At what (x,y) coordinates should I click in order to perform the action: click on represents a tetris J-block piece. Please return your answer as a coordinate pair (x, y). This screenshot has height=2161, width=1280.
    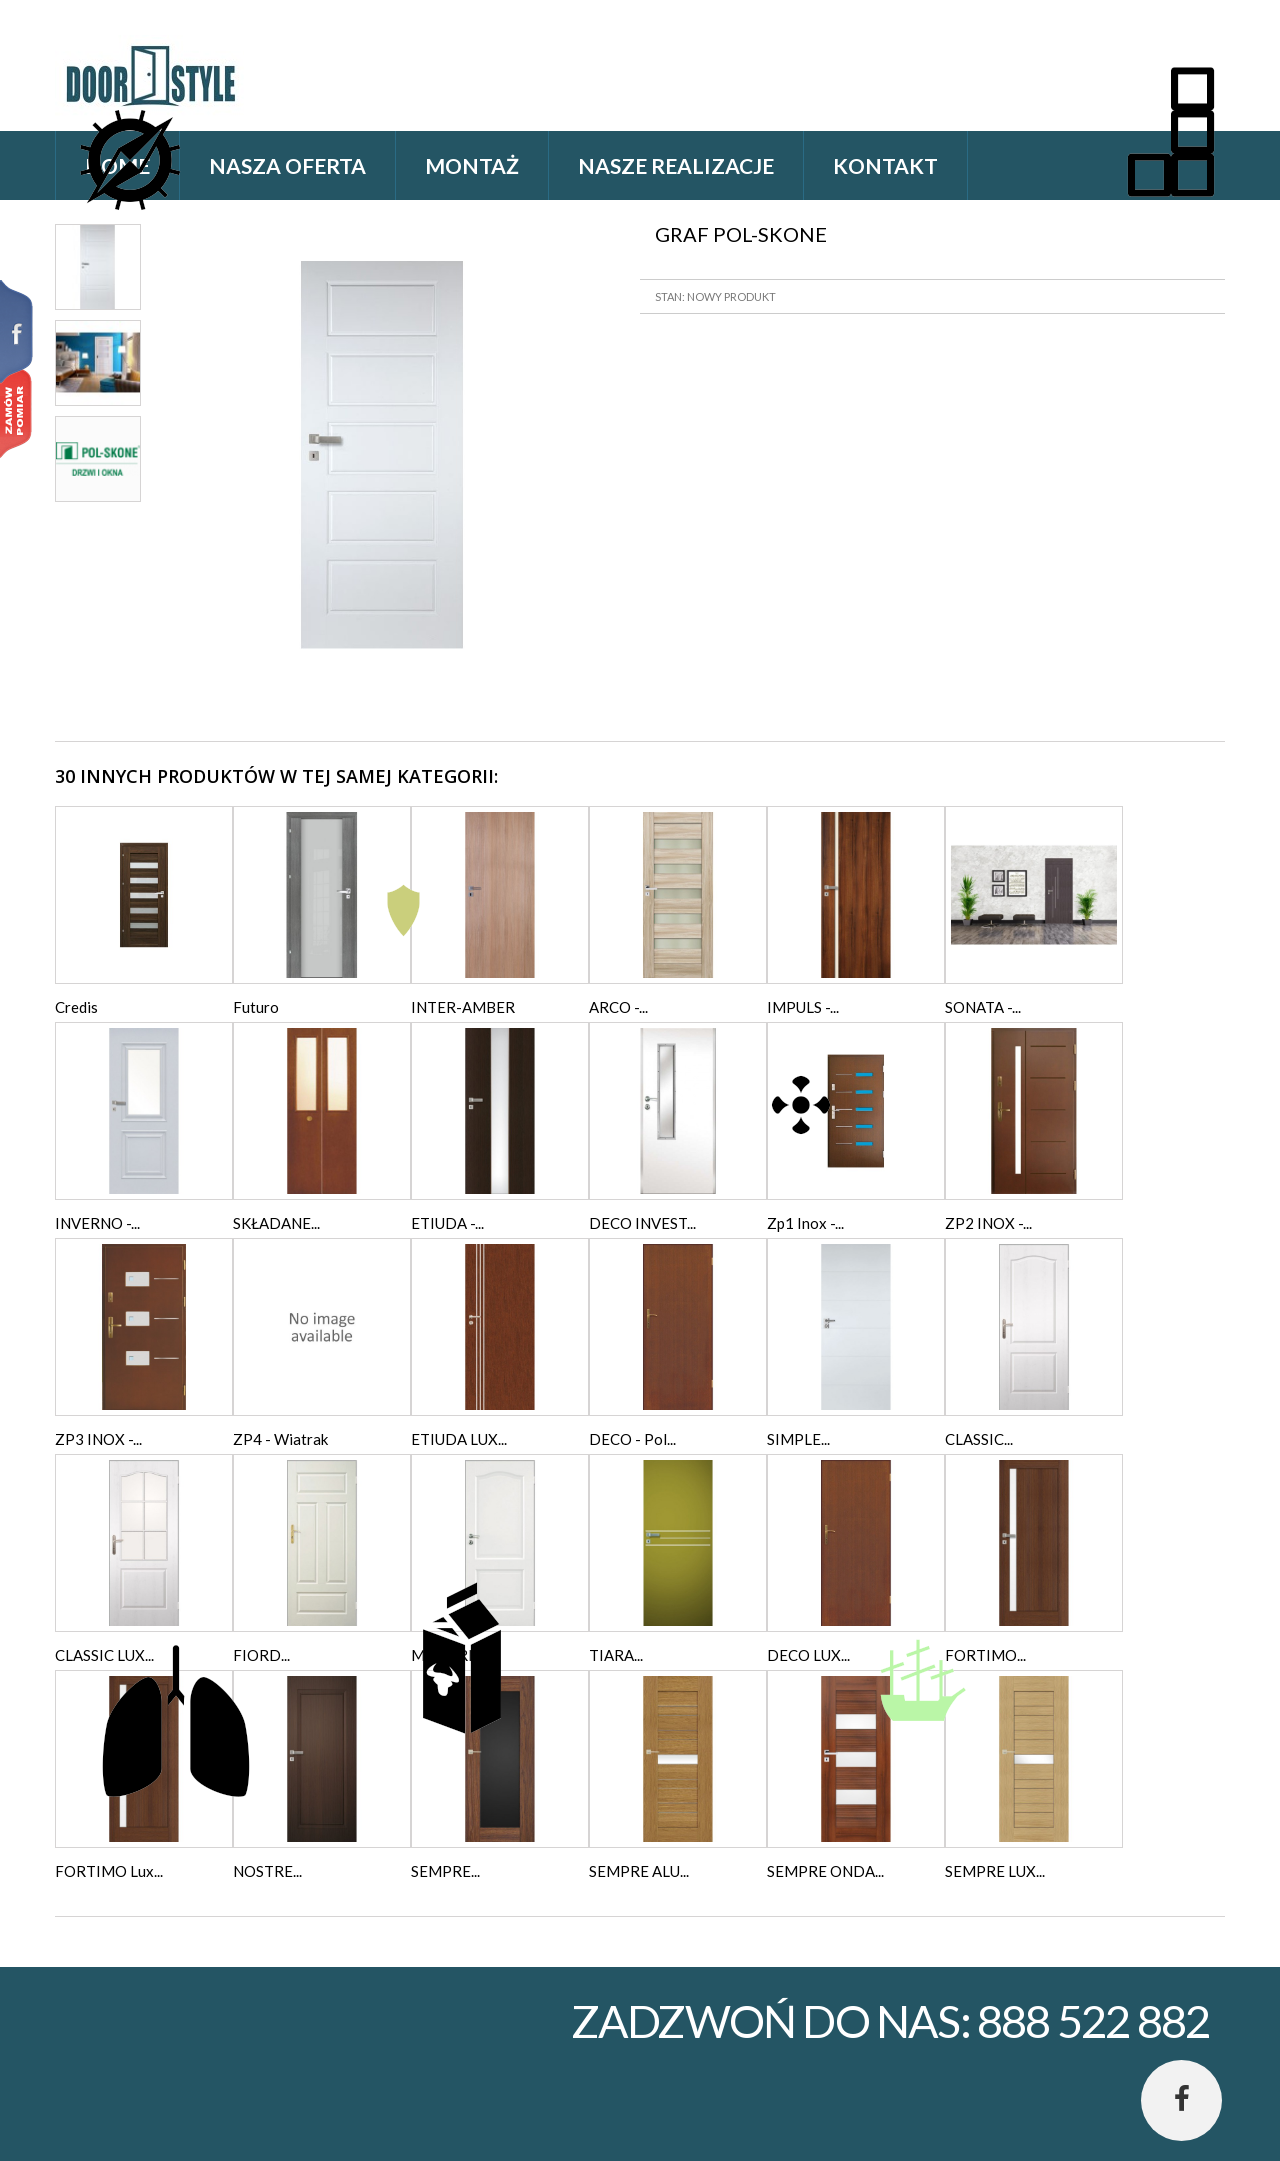
    Looking at the image, I should click on (1171, 132).